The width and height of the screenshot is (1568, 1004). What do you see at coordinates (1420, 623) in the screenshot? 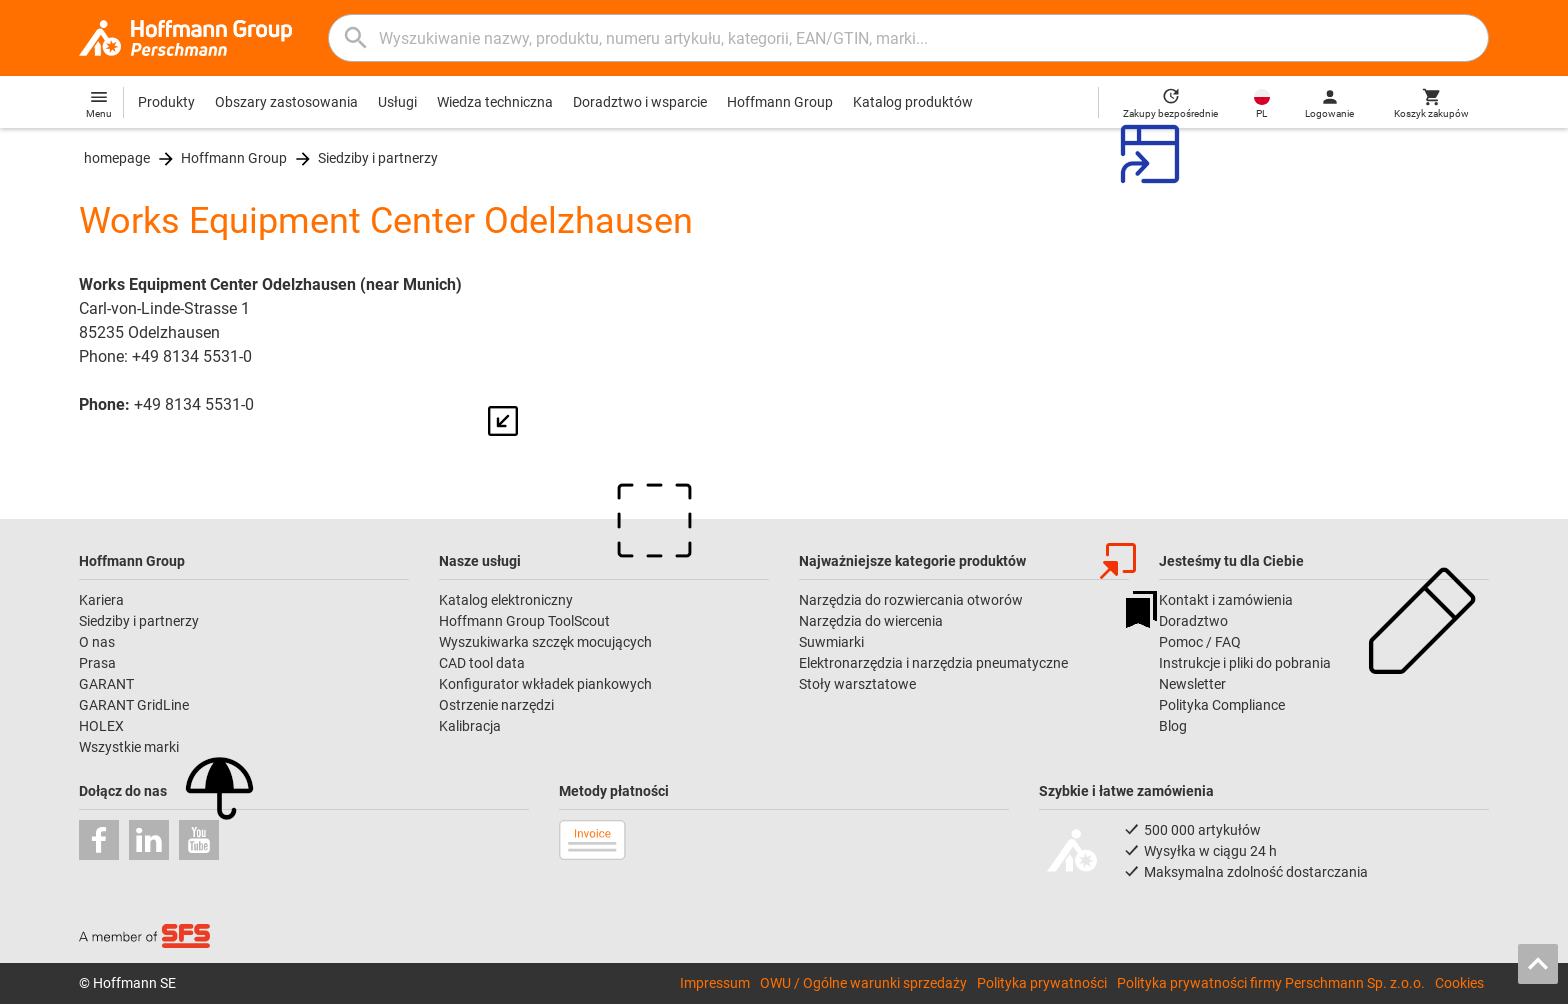
I see `edit content or text` at bounding box center [1420, 623].